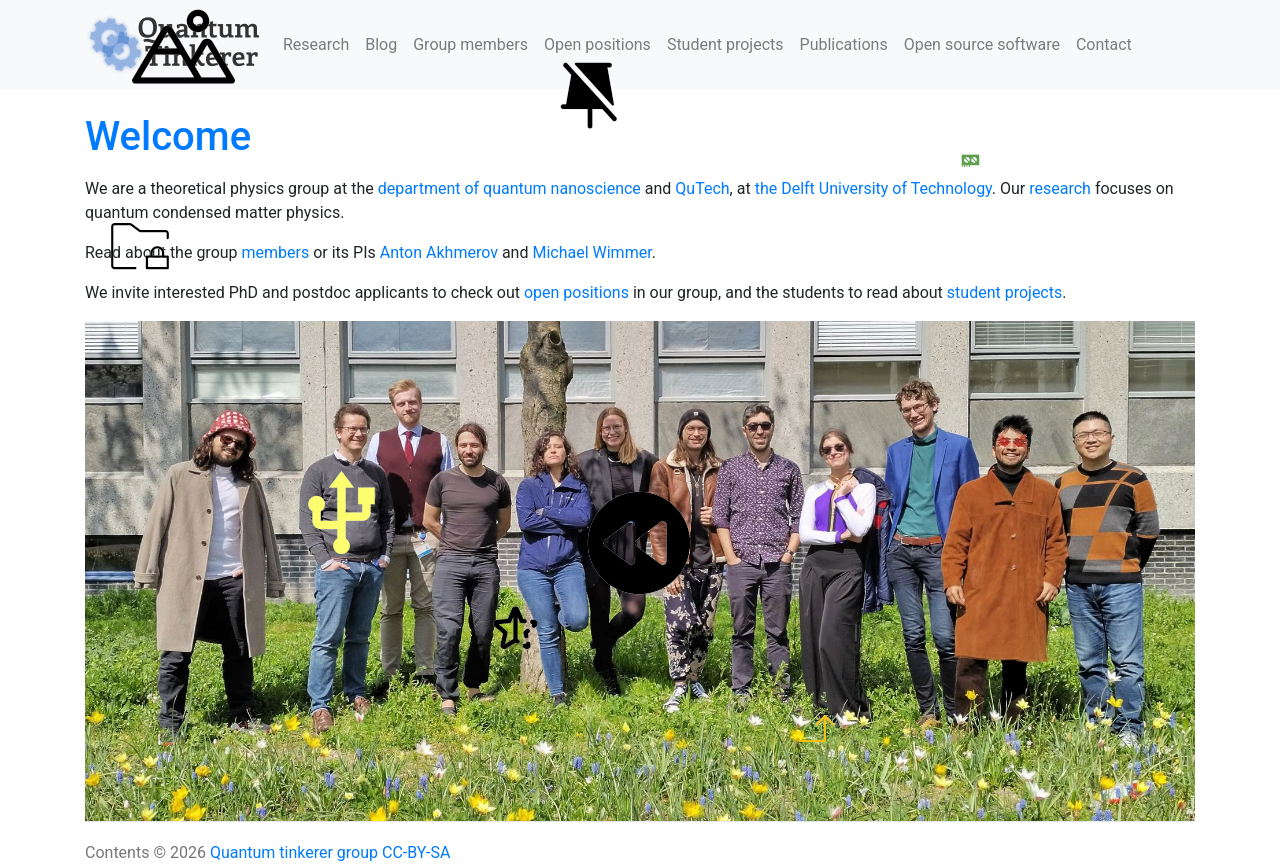 This screenshot has height=865, width=1280. Describe the element at coordinates (515, 628) in the screenshot. I see `indicates a partial or half-star rating` at that location.